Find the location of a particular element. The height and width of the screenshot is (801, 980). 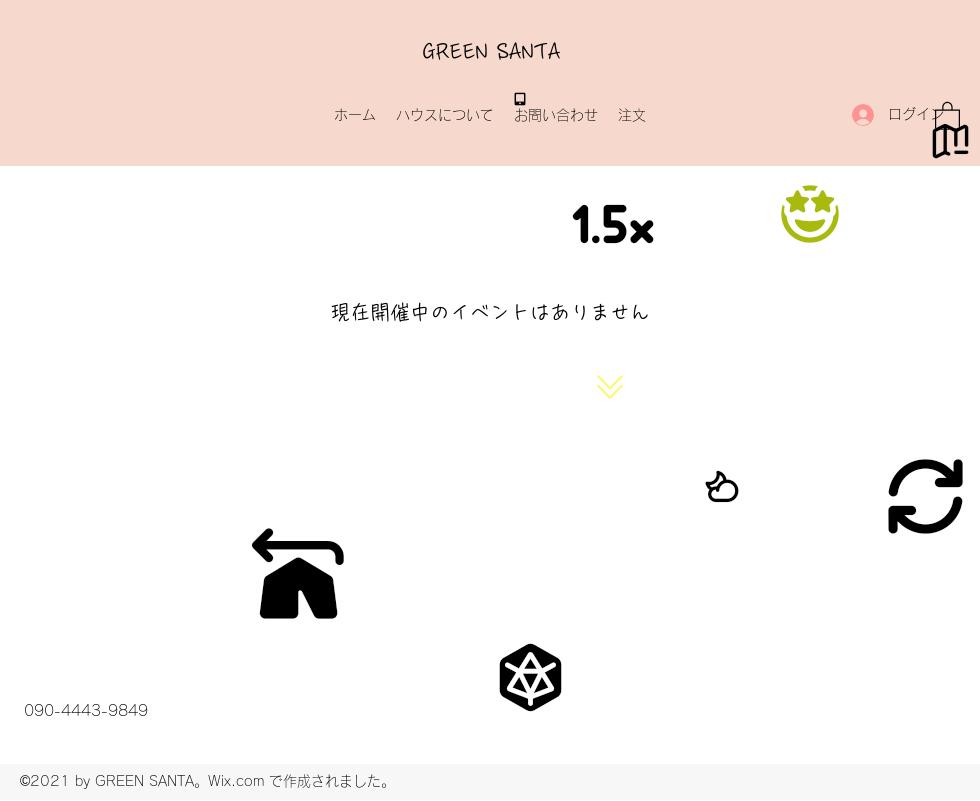

rate something as amazing or five-star is located at coordinates (810, 214).